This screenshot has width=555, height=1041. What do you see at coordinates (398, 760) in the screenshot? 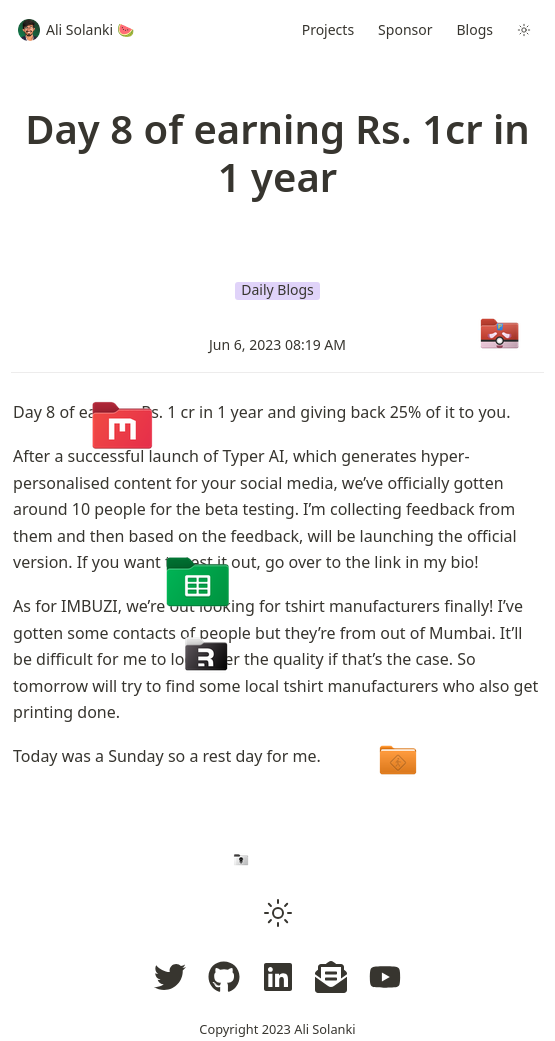
I see `open public or shared folder` at bounding box center [398, 760].